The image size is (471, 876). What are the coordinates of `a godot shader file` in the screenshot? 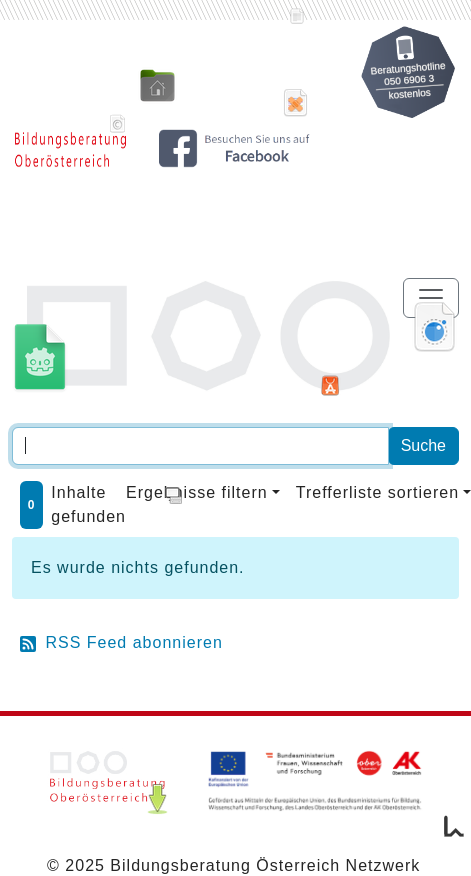 It's located at (40, 358).